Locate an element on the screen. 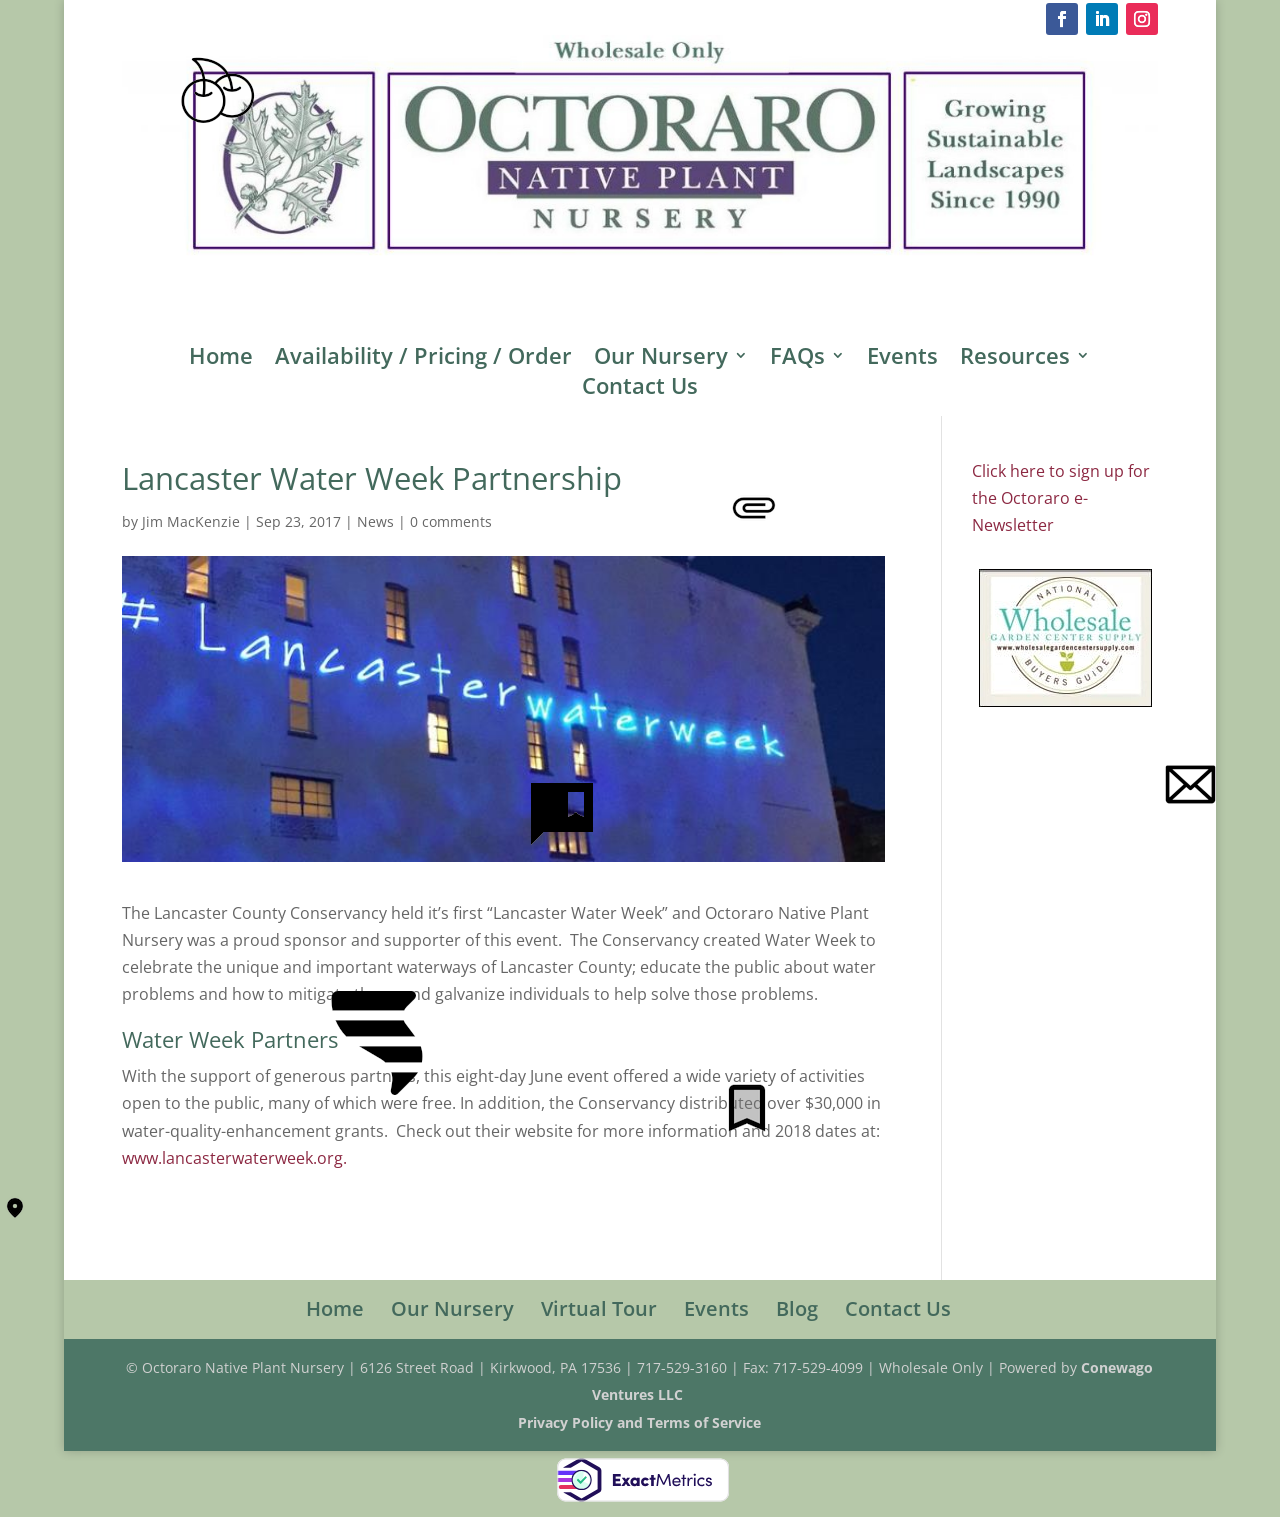  access saved comments or notes is located at coordinates (562, 814).